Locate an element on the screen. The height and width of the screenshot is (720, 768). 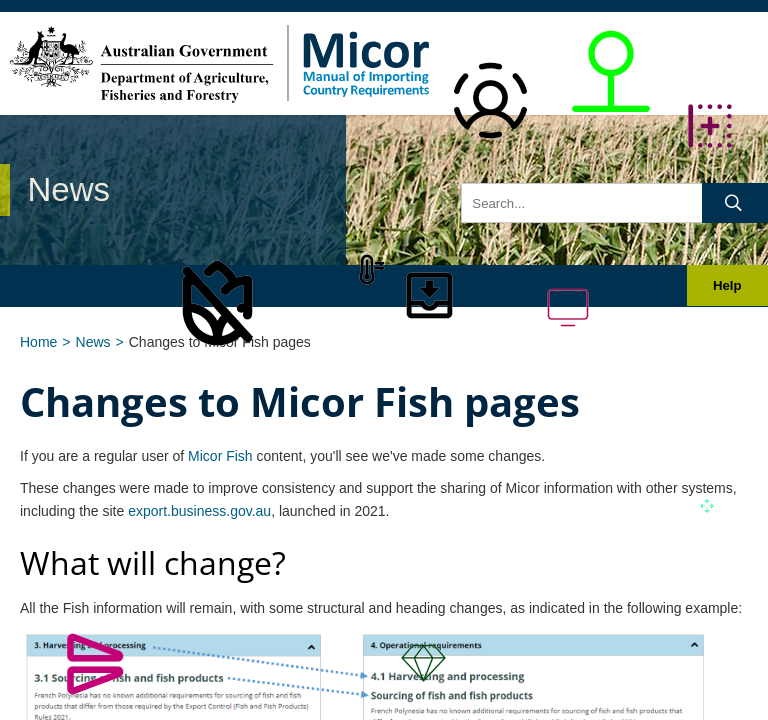
incomplete or pending user profile is located at coordinates (490, 100).